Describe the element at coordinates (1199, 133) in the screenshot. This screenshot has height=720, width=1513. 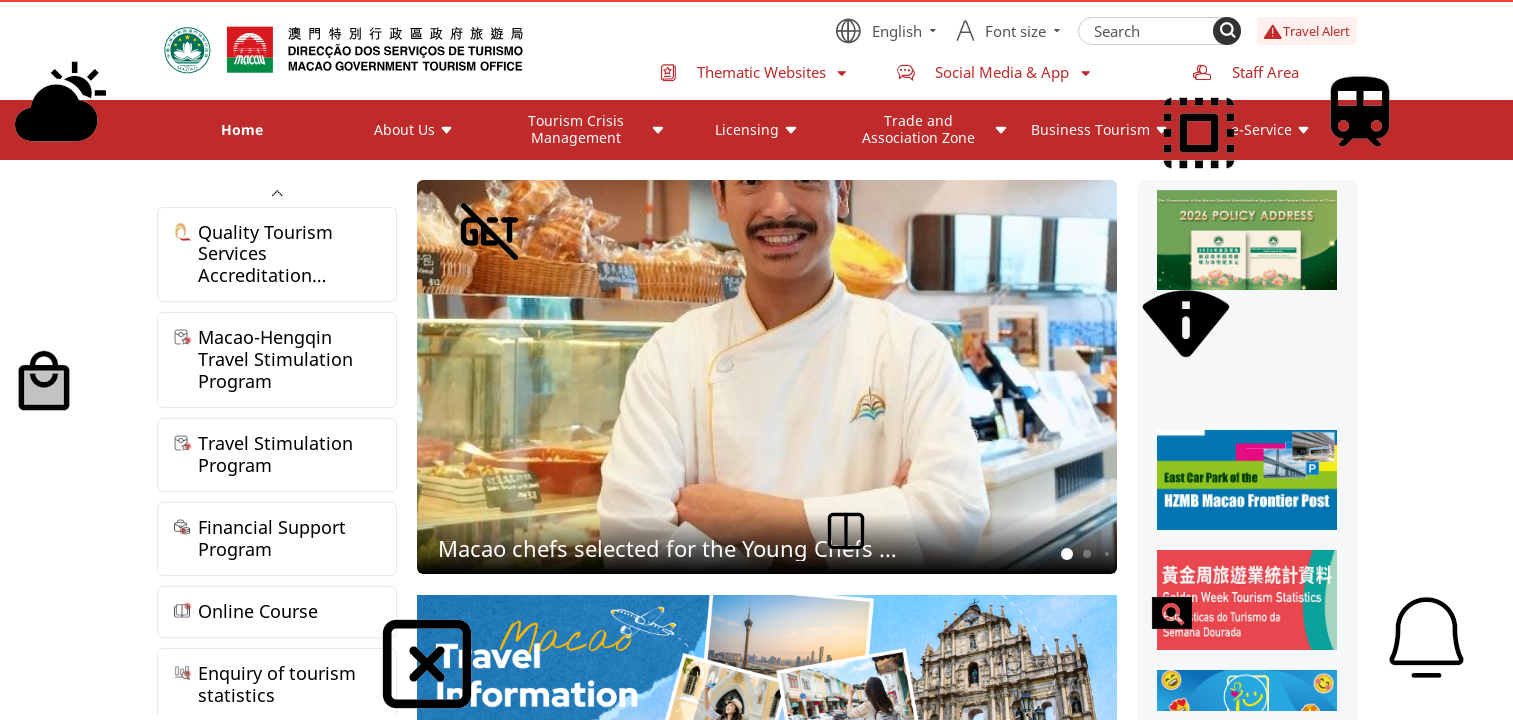
I see `select all items in a list or view` at that location.